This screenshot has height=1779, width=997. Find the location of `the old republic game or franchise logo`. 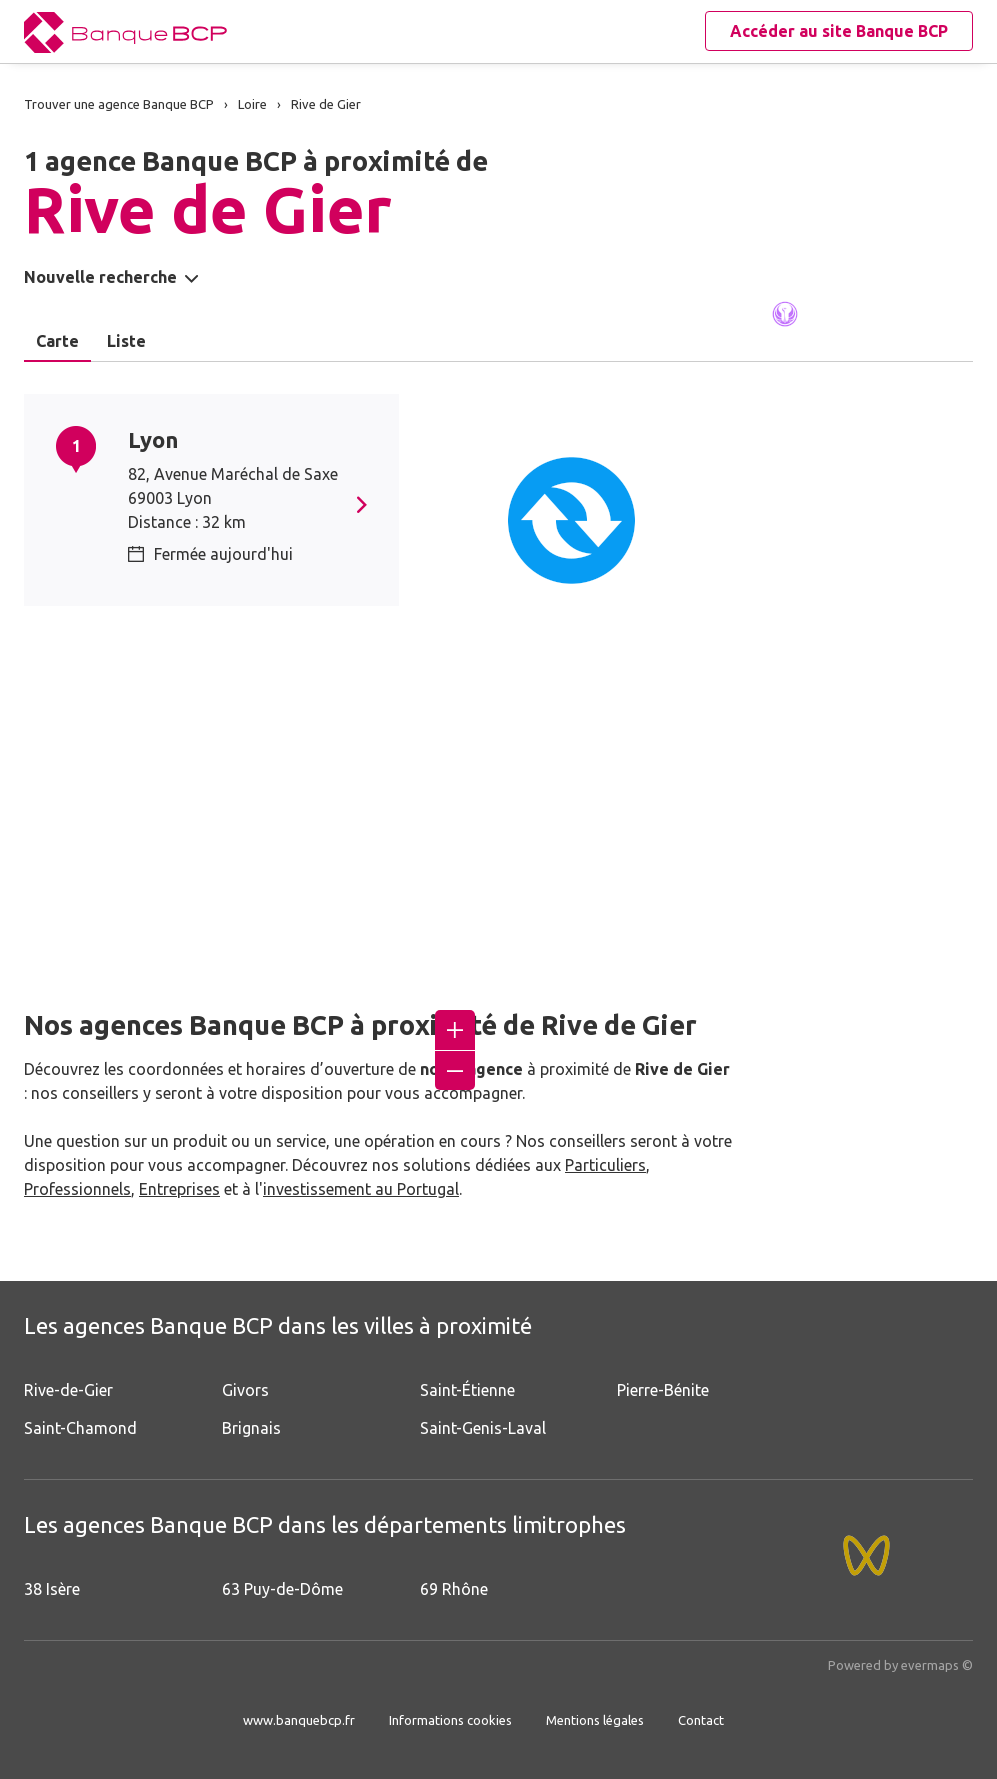

the old republic game or franchise logo is located at coordinates (785, 314).